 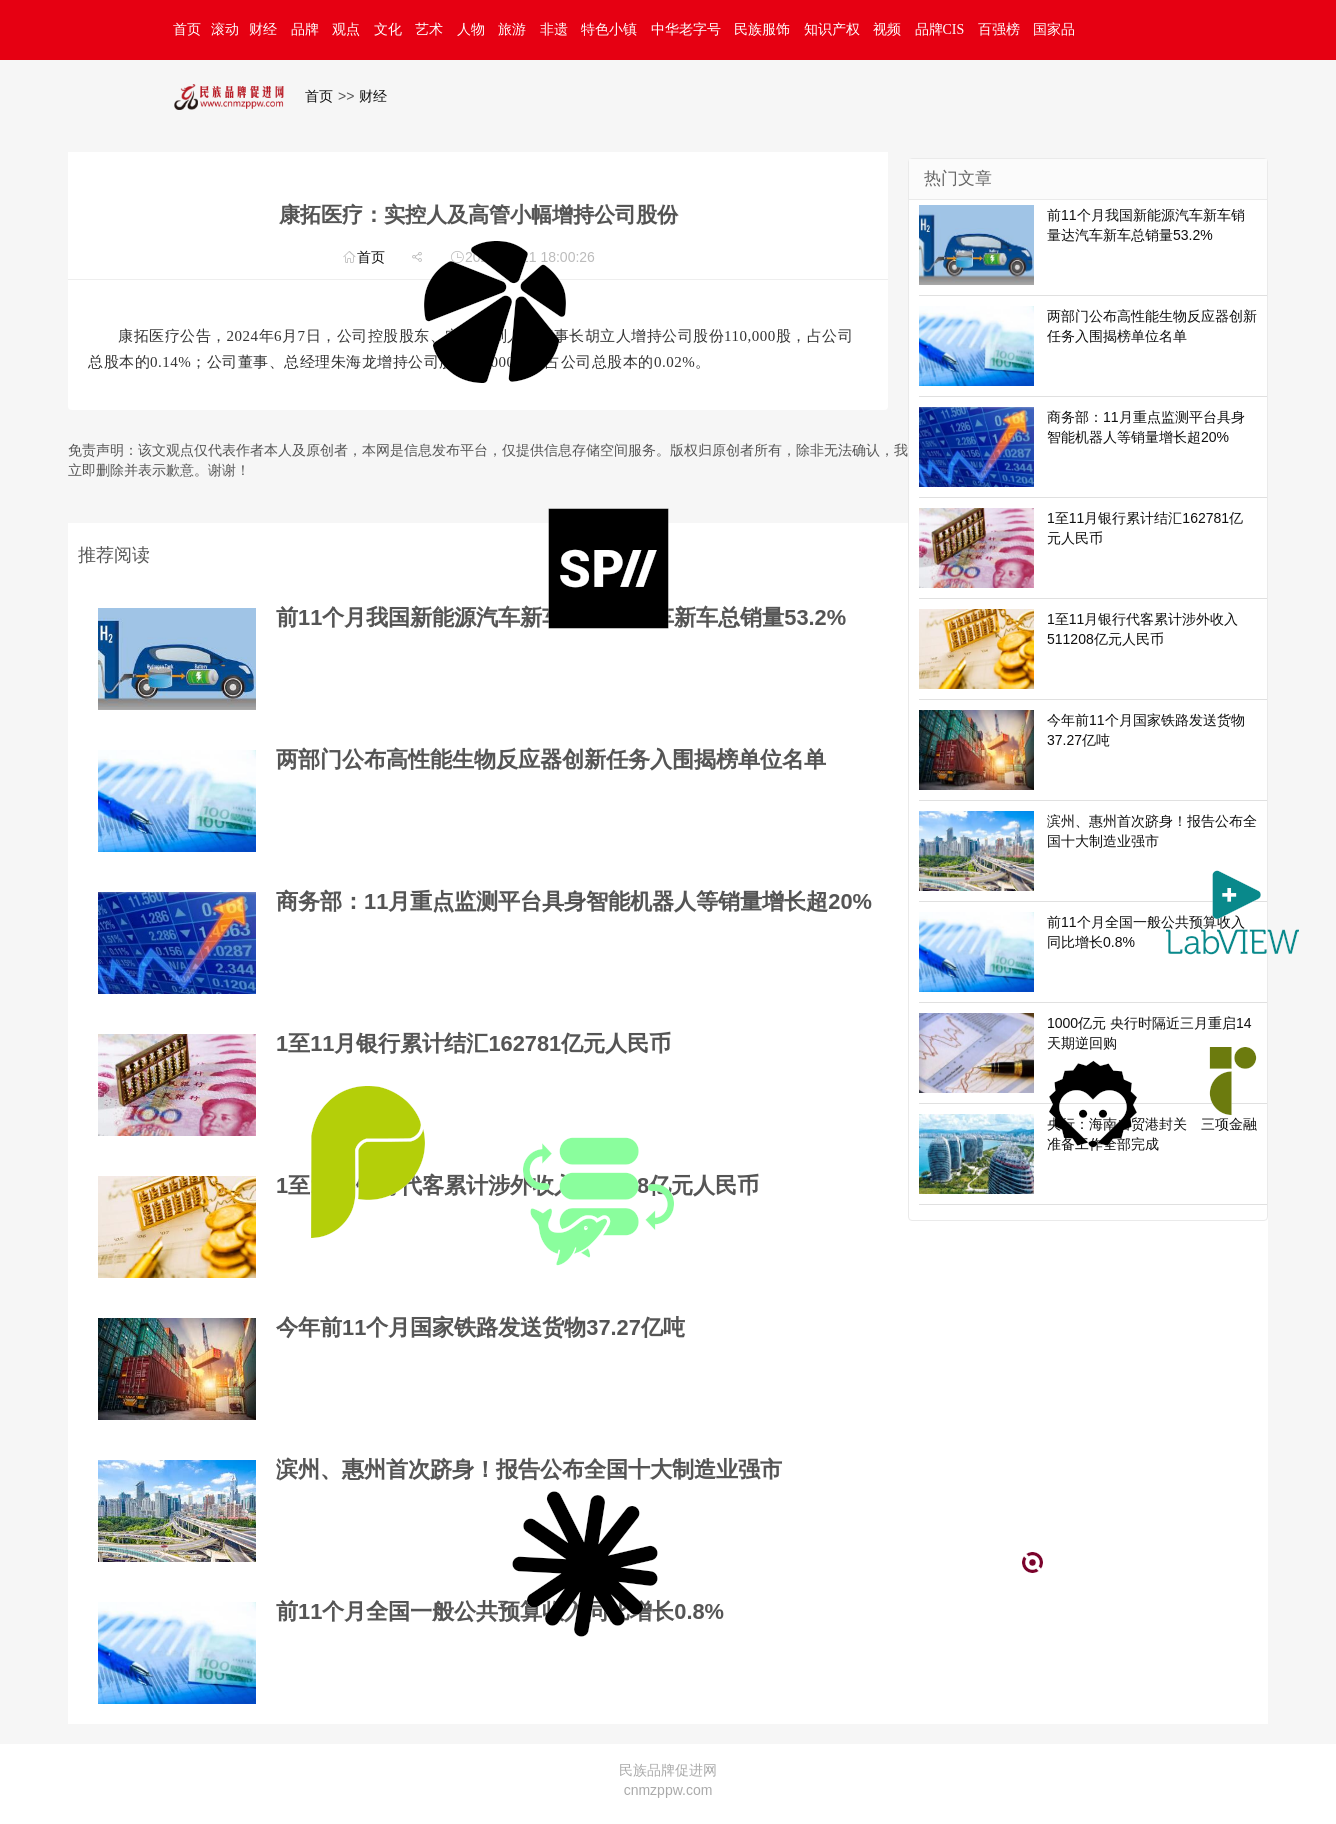 What do you see at coordinates (368, 1162) in the screenshot?
I see `open Plausible Analytics dashboard` at bounding box center [368, 1162].